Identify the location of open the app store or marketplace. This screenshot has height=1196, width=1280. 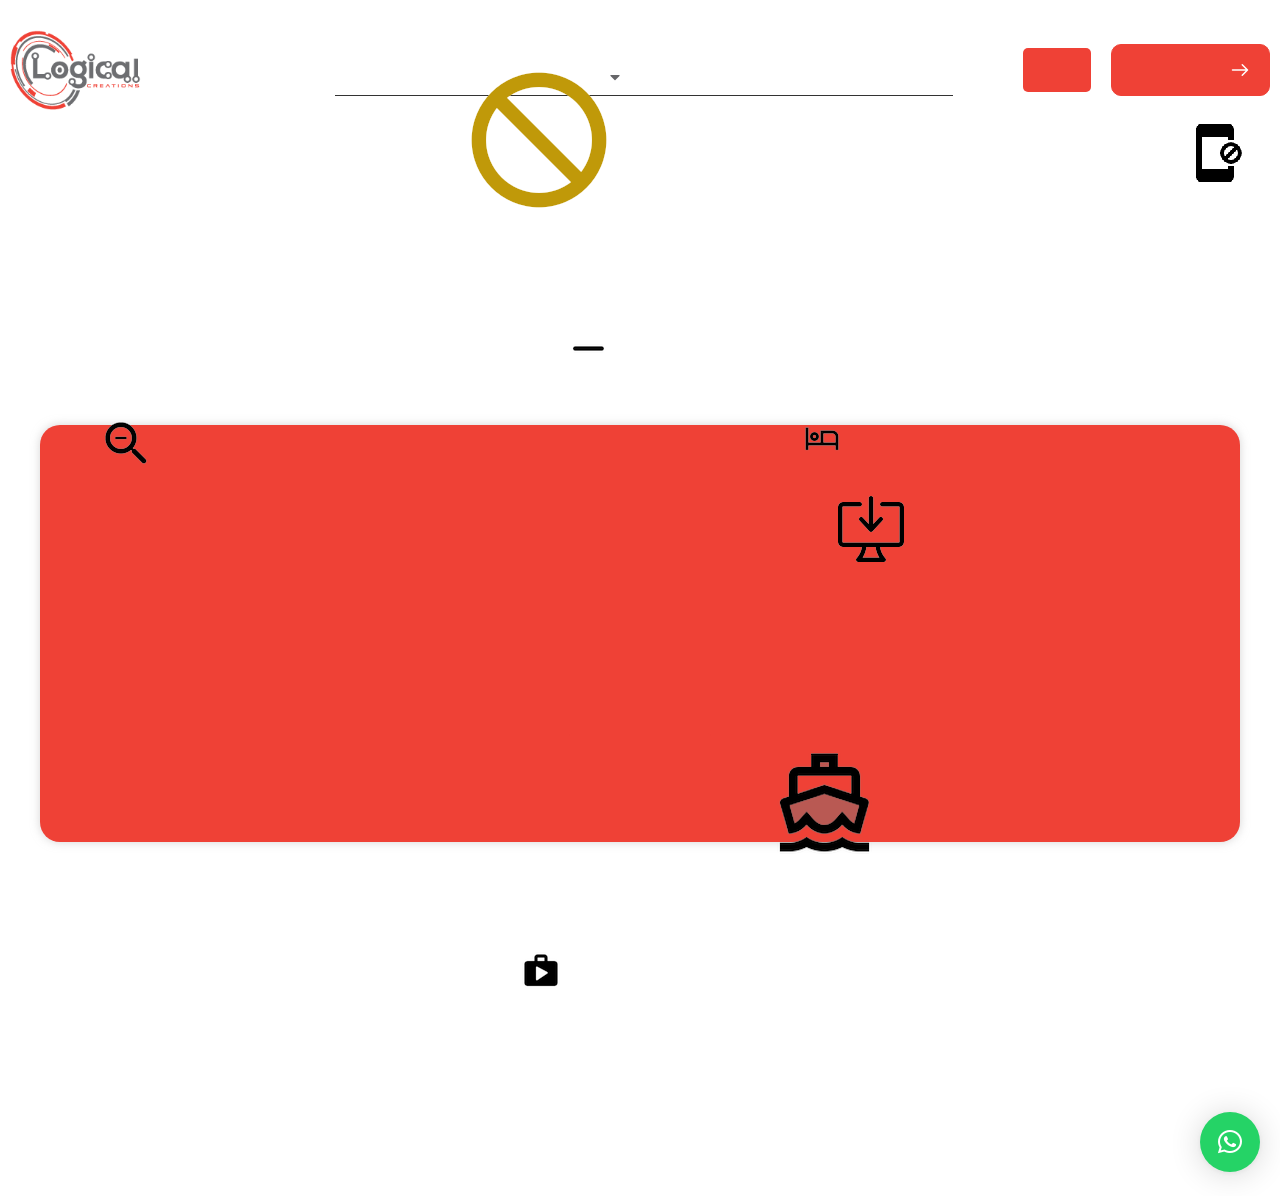
(541, 971).